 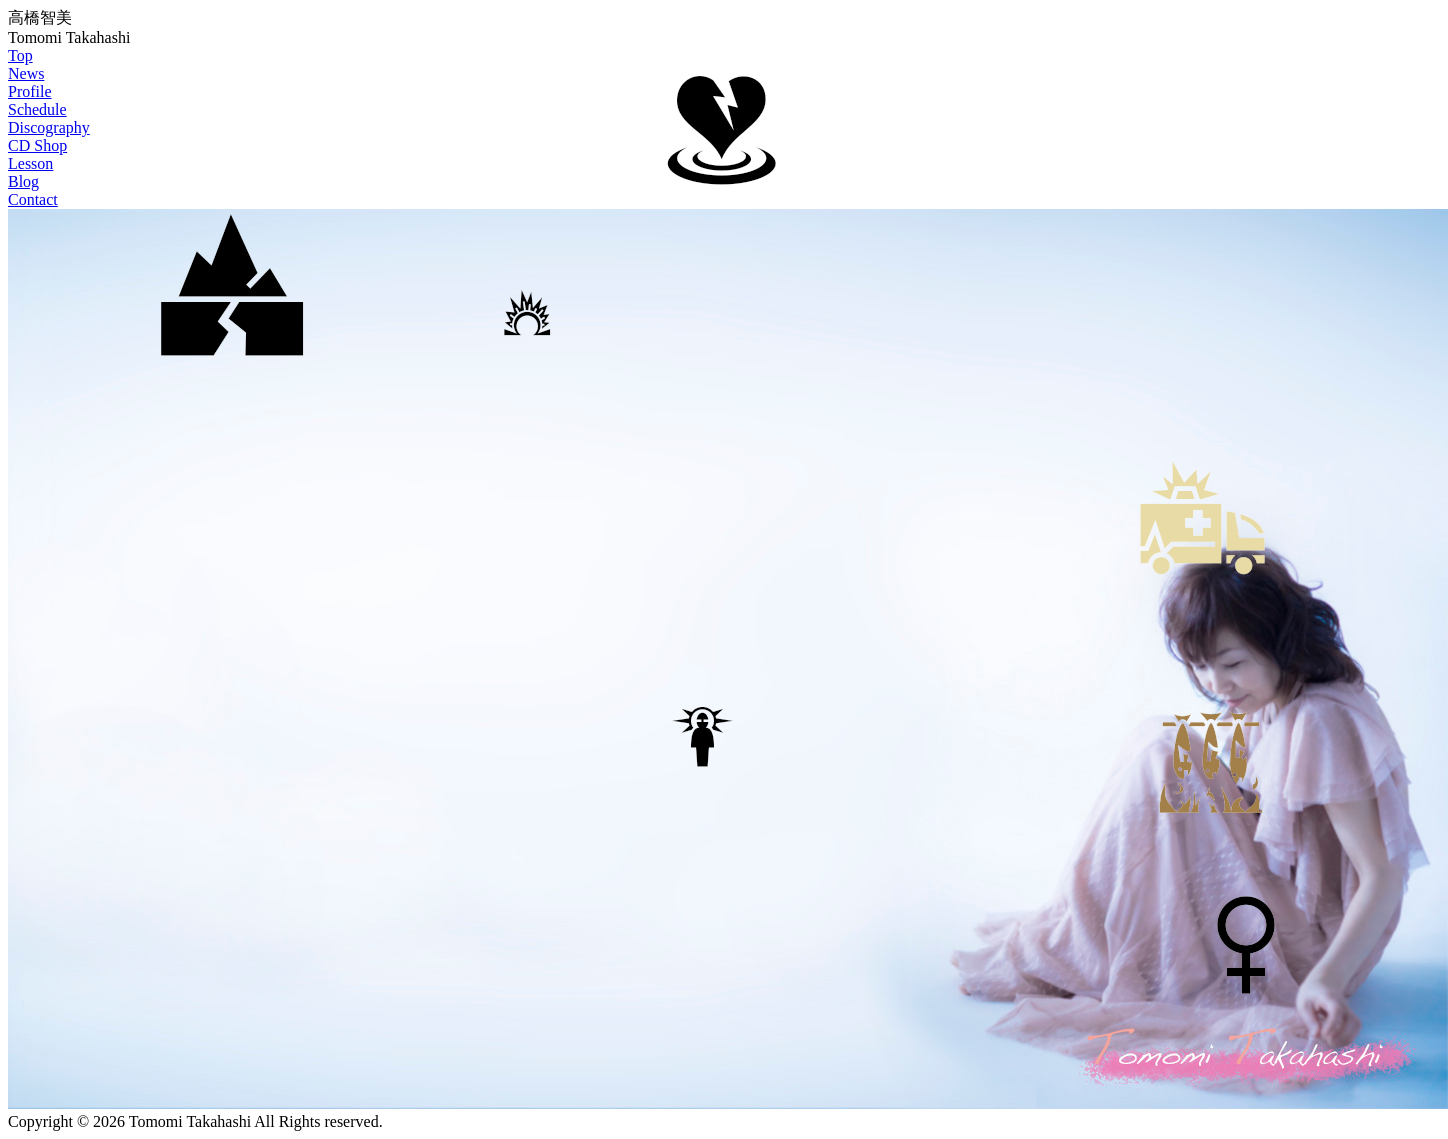 I want to click on request emergency medical services, so click(x=1202, y=517).